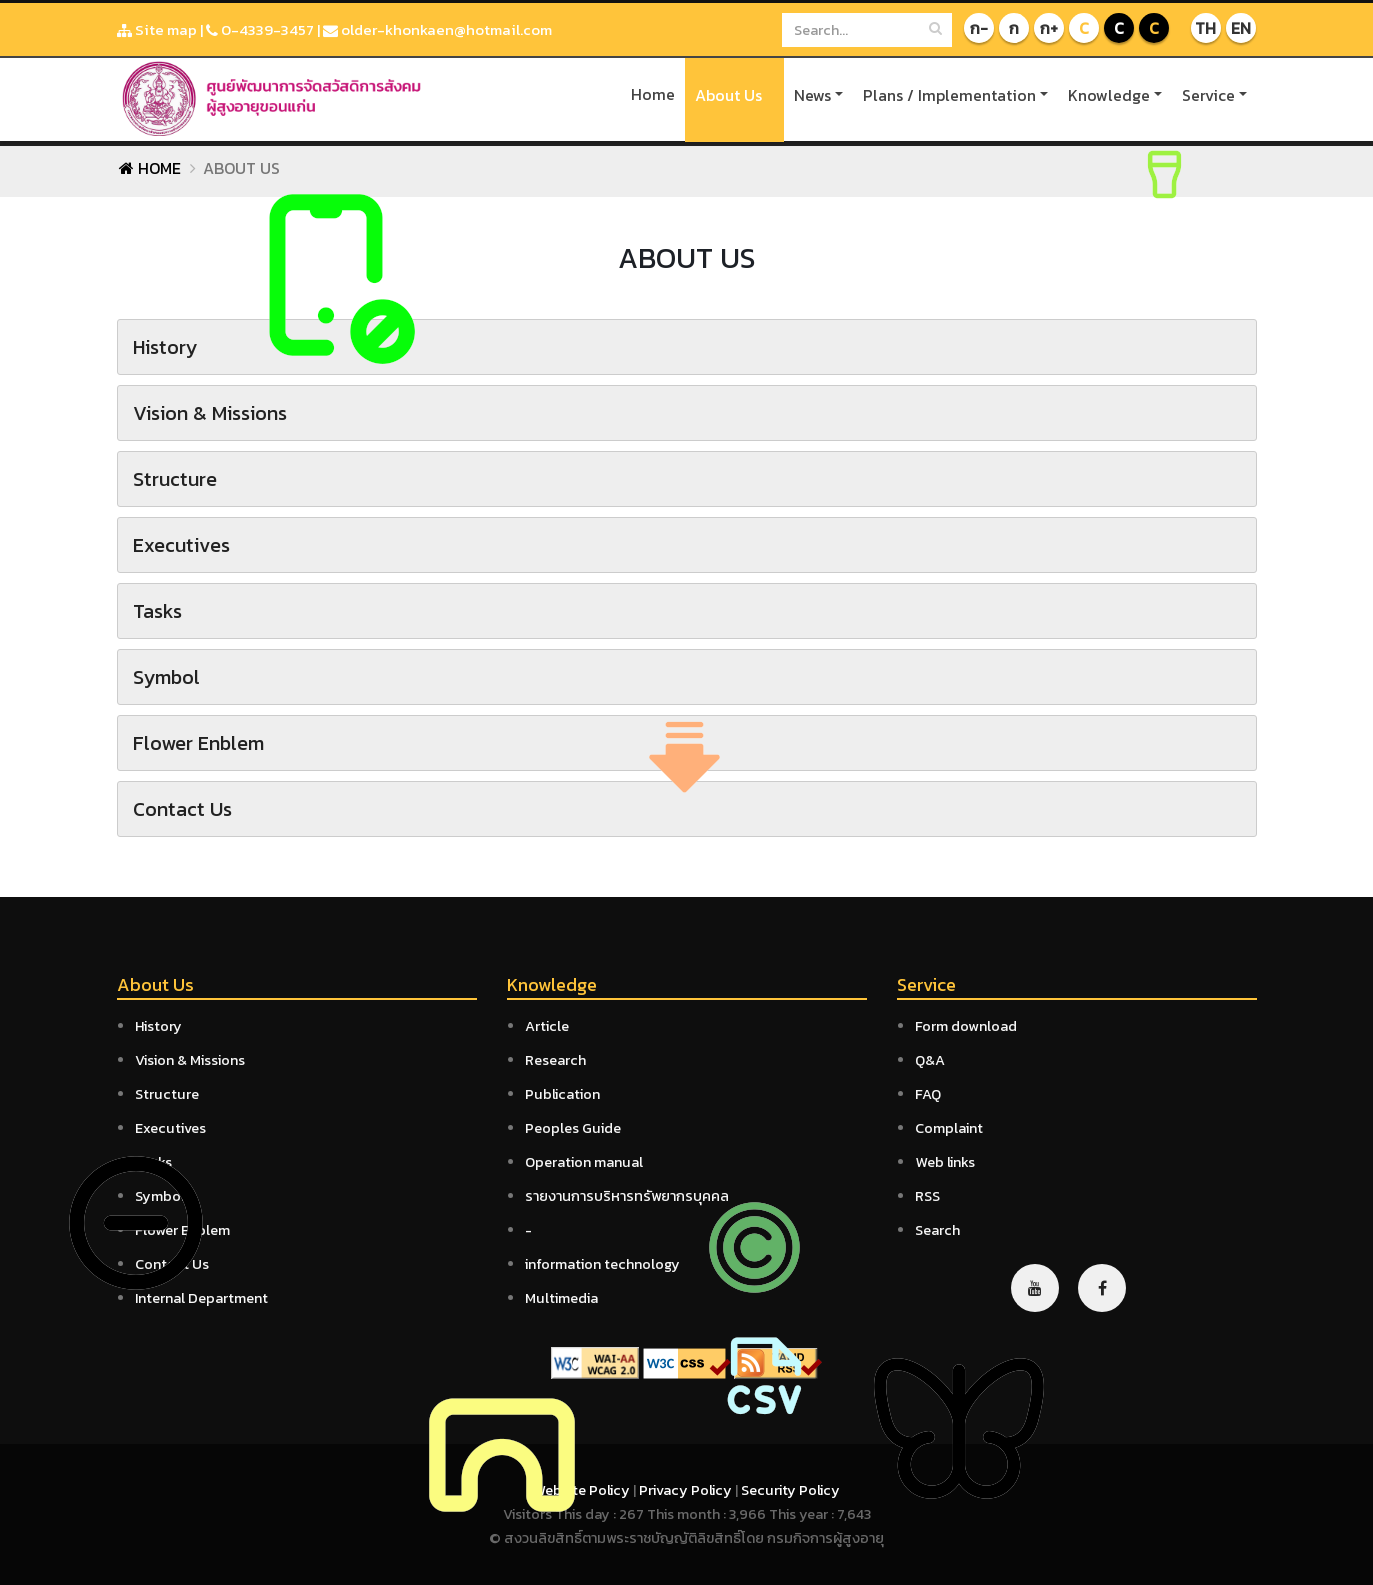  Describe the element at coordinates (1164, 174) in the screenshot. I see `browse nearby bars or pubs` at that location.